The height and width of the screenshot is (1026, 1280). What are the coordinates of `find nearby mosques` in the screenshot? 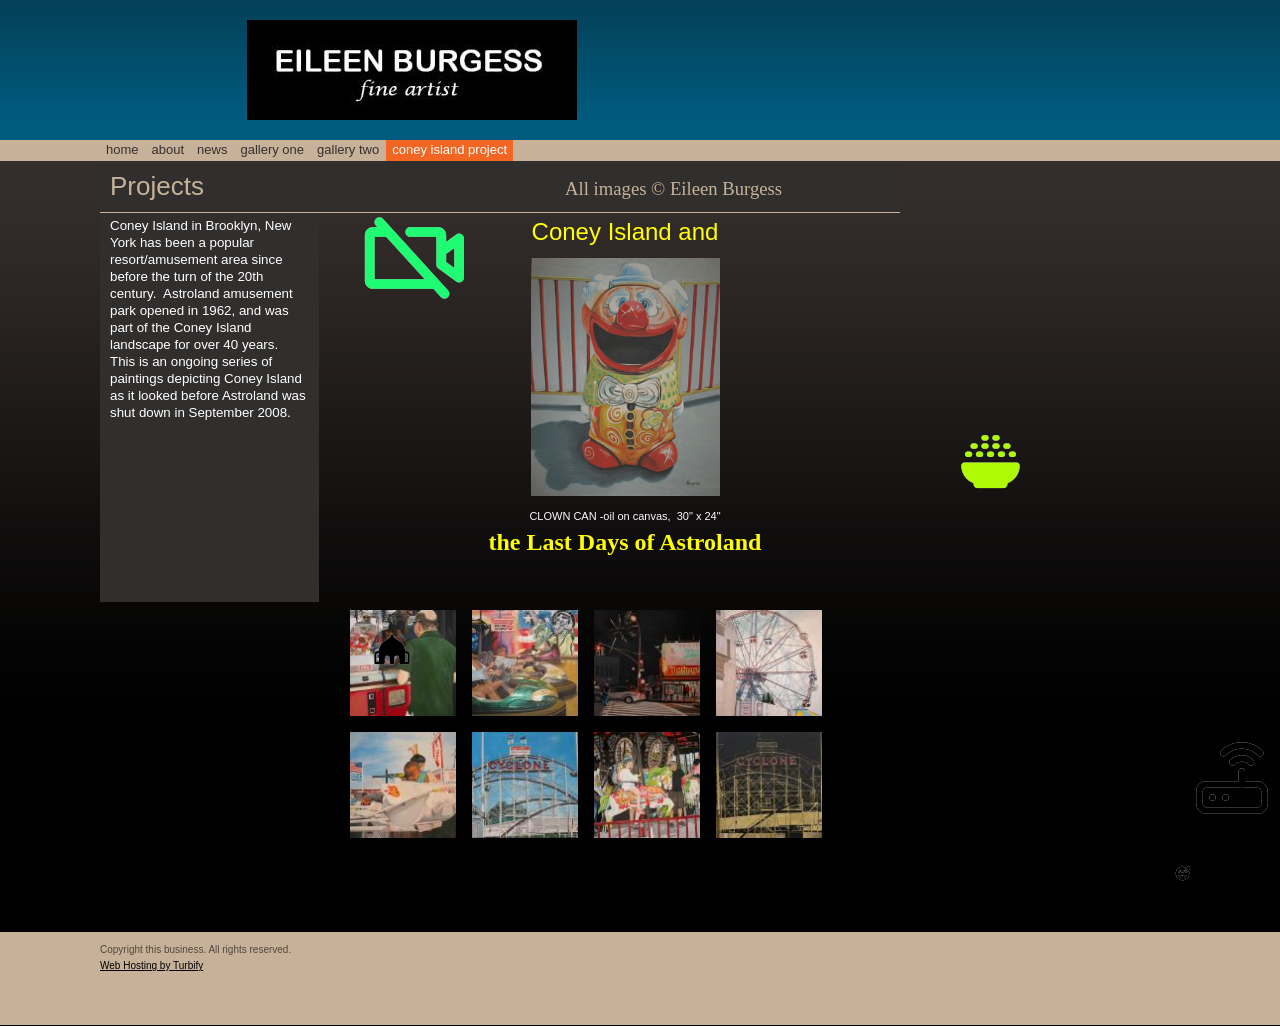 It's located at (392, 651).